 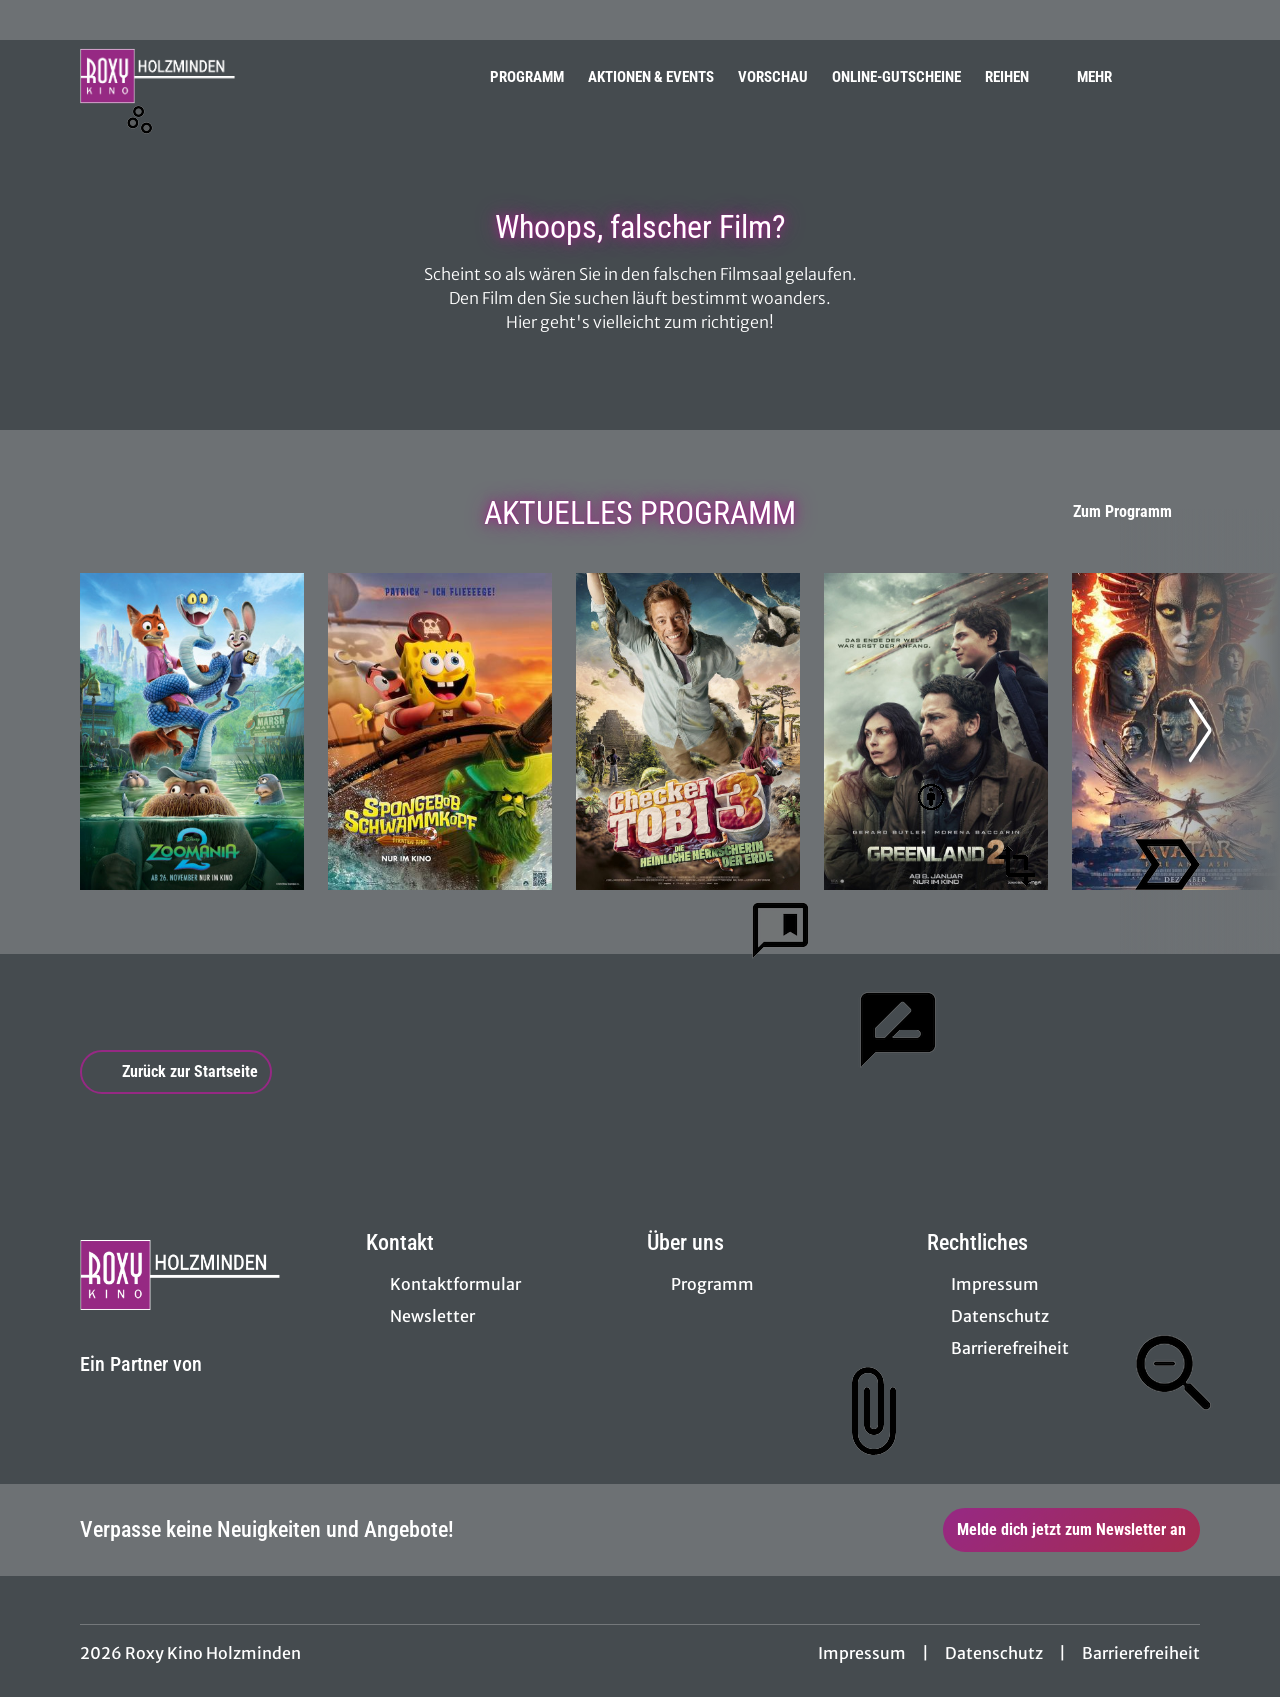 I want to click on attach a file to your message, so click(x=872, y=1411).